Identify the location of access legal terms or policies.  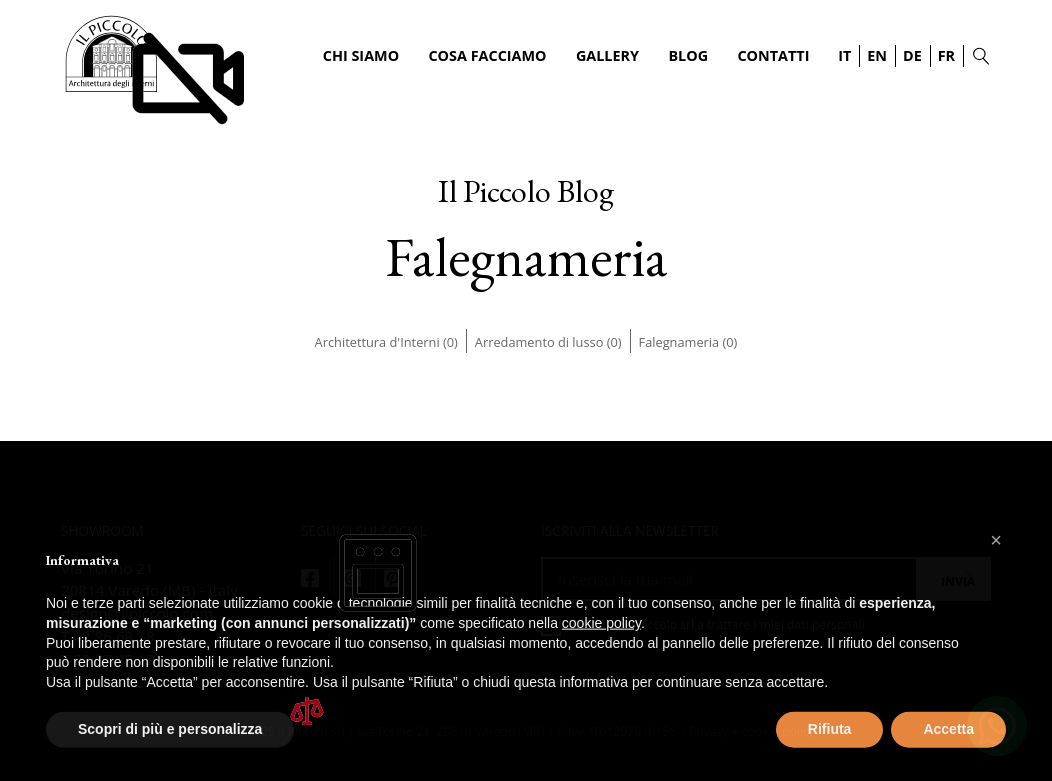
(307, 711).